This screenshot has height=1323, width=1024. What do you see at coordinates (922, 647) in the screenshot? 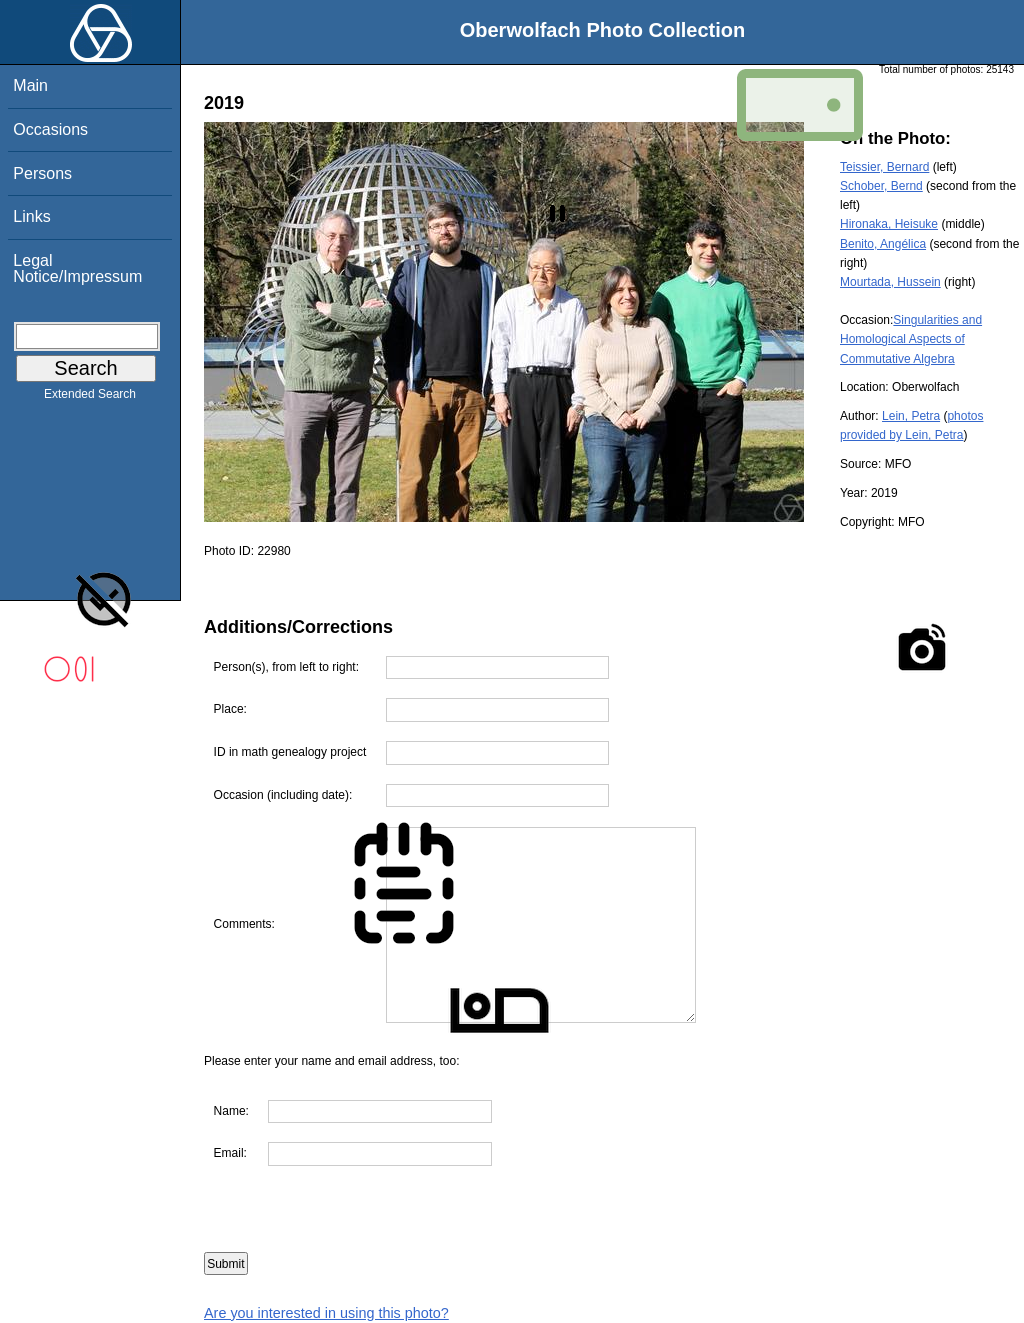
I see `connect to a wireless or remote camera` at bounding box center [922, 647].